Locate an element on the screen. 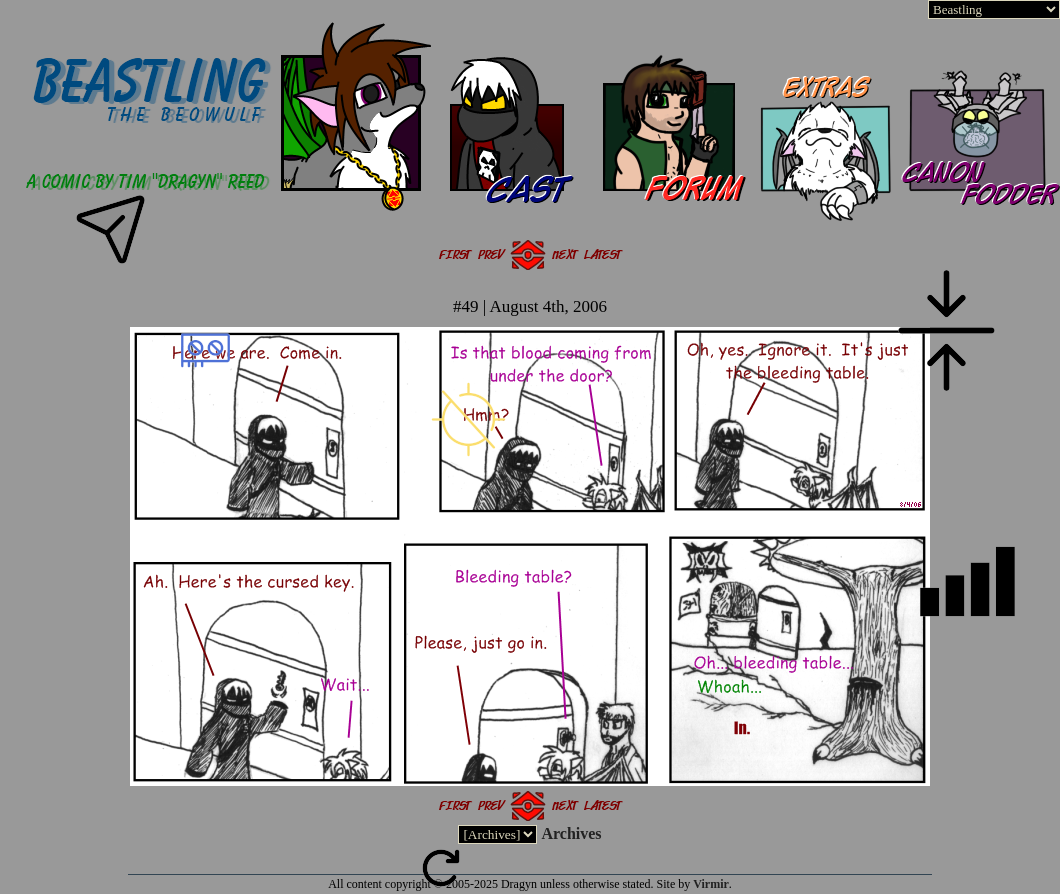 This screenshot has width=1060, height=894. collapse content vertically is located at coordinates (946, 330).